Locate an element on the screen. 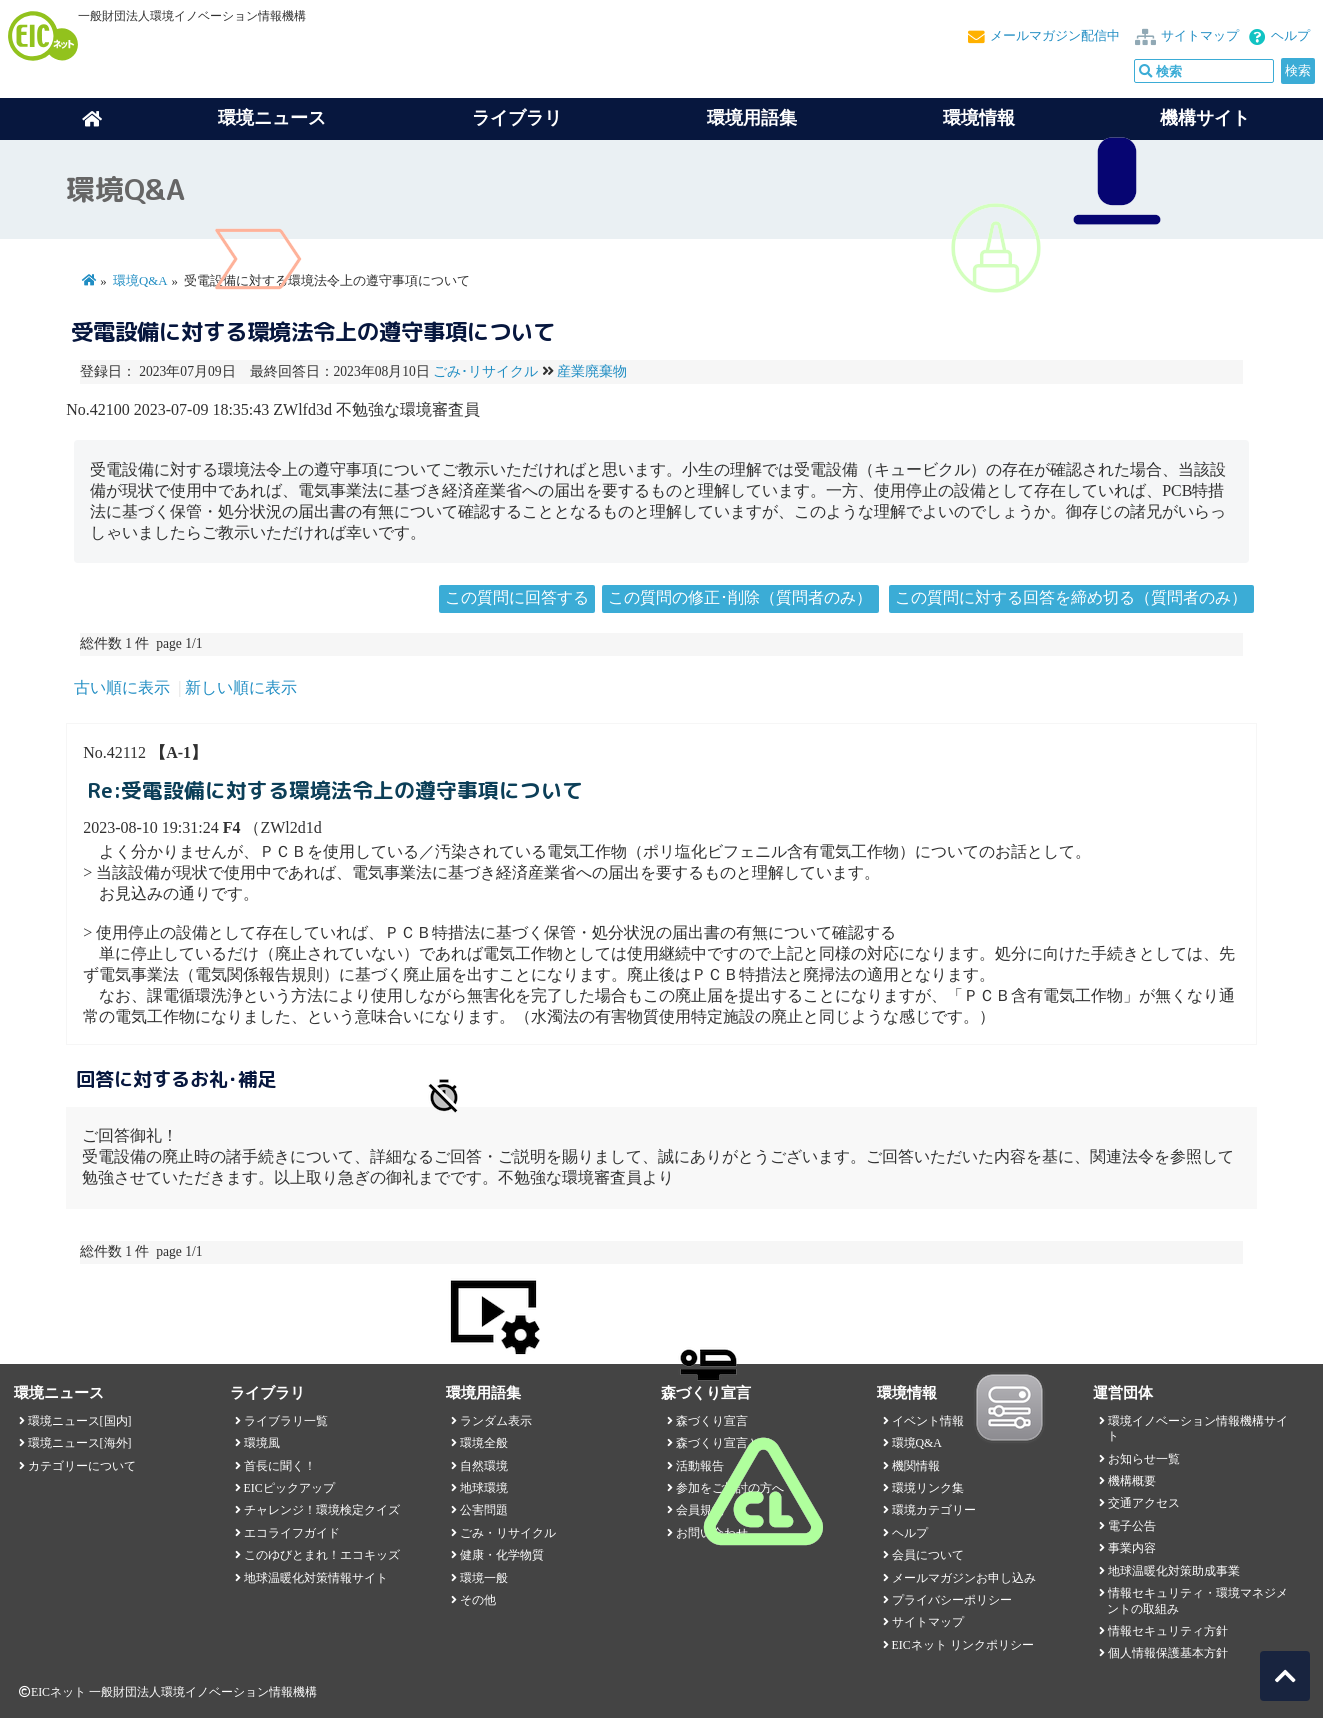 The width and height of the screenshot is (1323, 1718). timer is disabled or inactive is located at coordinates (444, 1096).